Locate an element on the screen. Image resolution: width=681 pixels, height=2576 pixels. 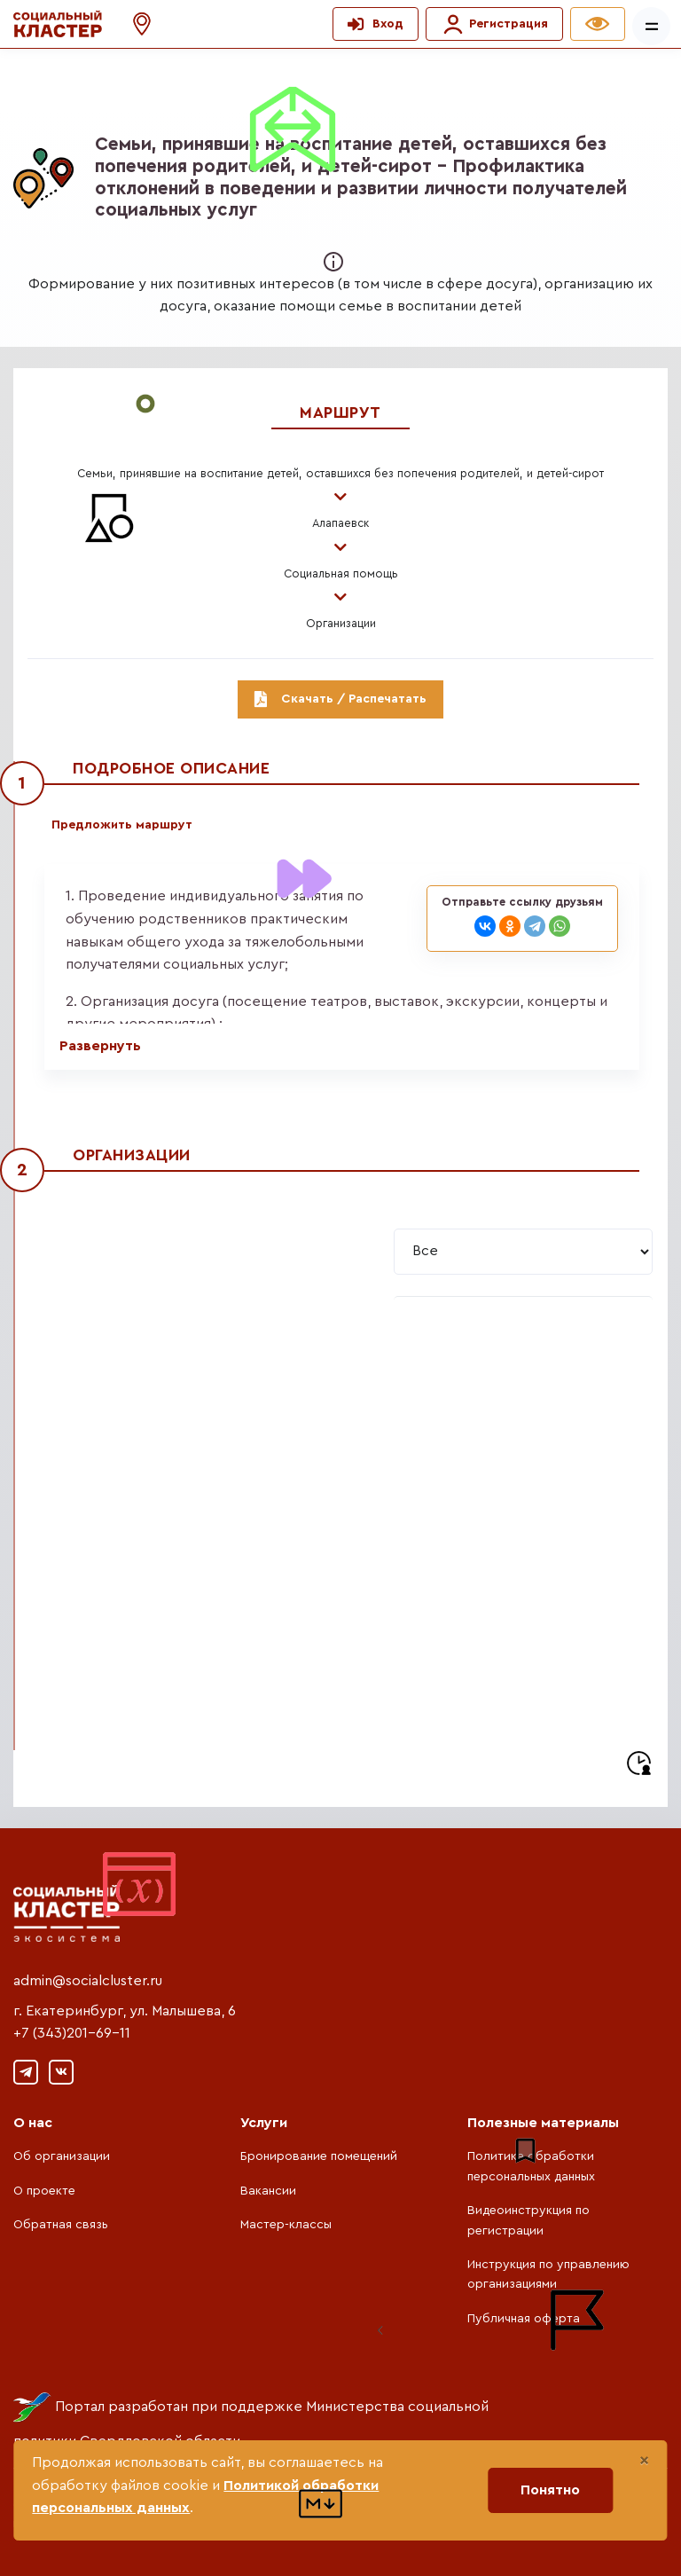
flag an item for review or attention is located at coordinates (575, 2320).